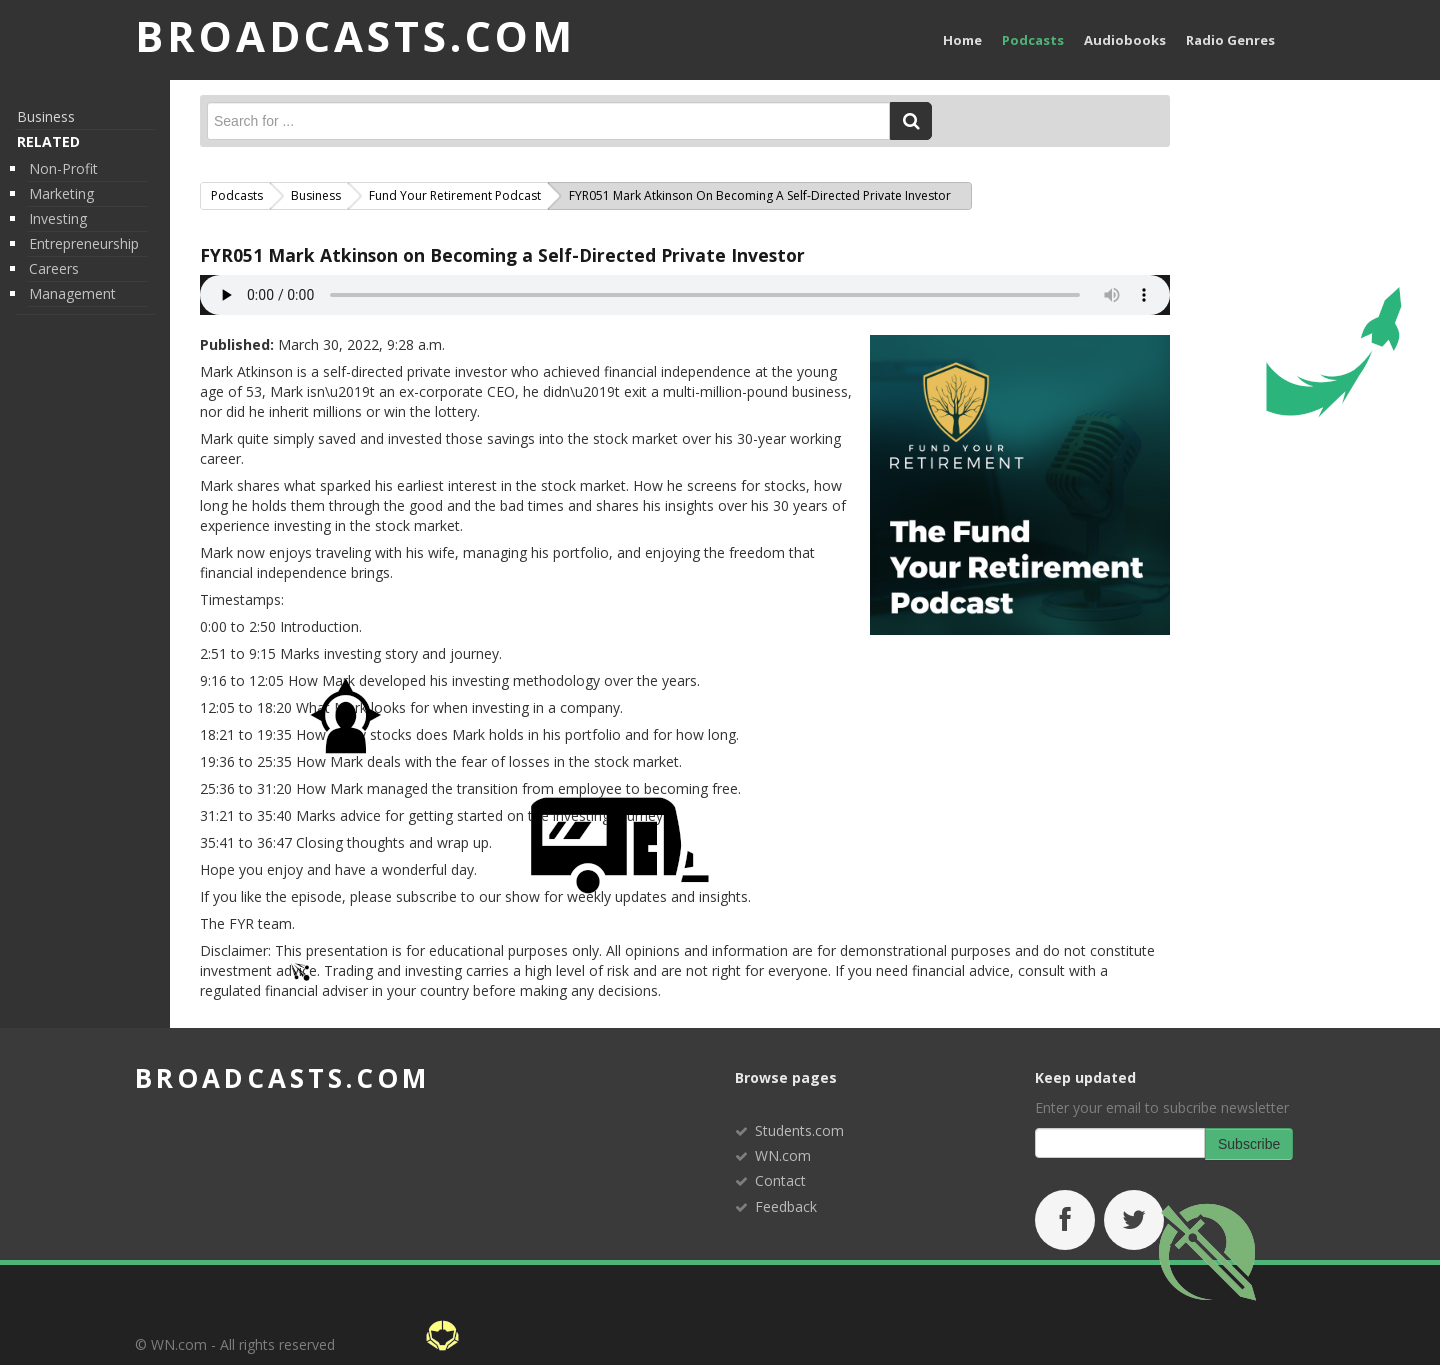 The width and height of the screenshot is (1440, 1365). Describe the element at coordinates (300, 971) in the screenshot. I see `launch projectiles or balls` at that location.